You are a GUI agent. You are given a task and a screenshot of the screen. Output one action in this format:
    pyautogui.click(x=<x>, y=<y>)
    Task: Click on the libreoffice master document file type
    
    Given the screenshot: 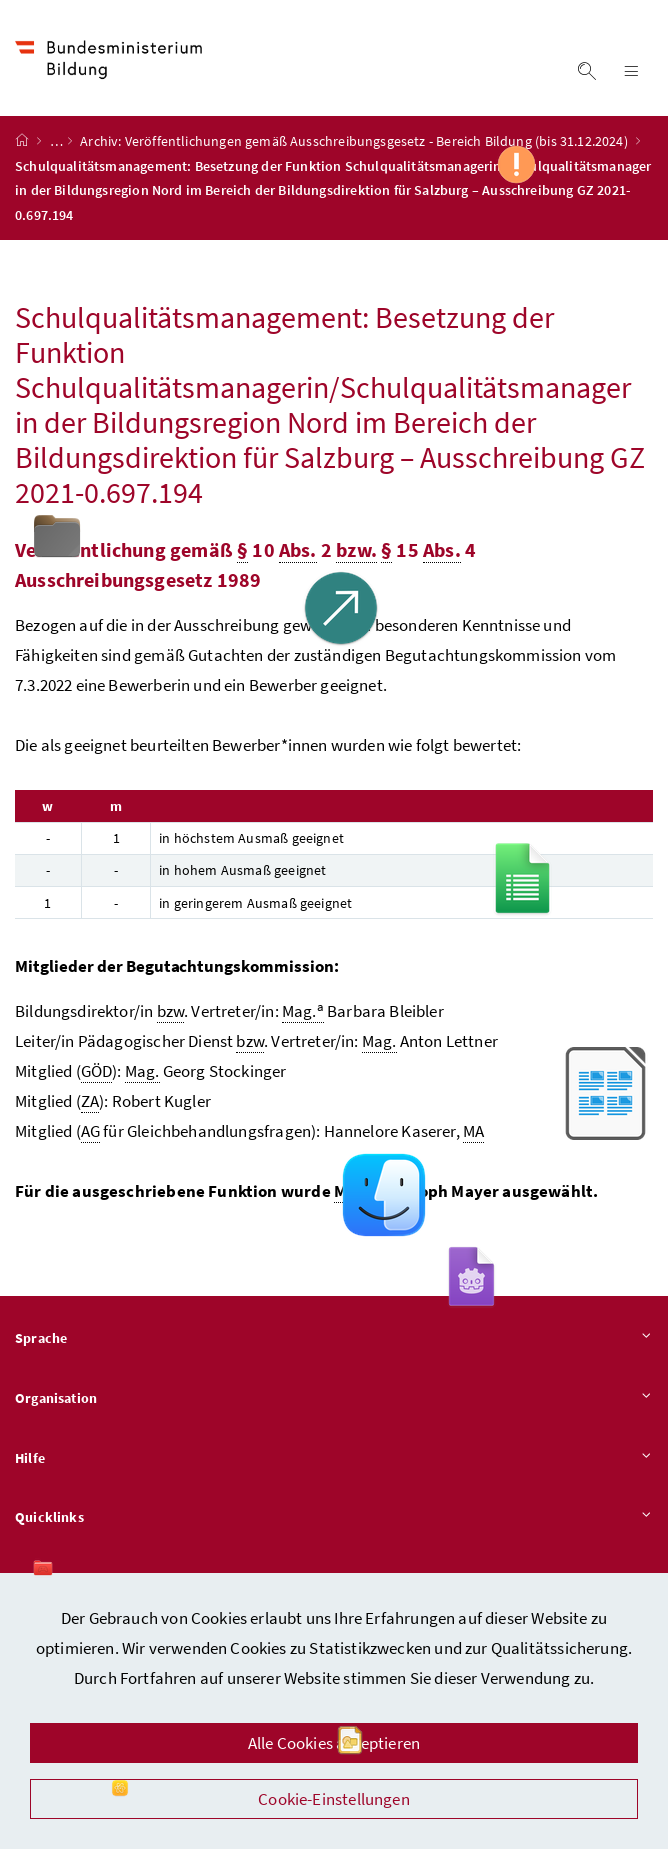 What is the action you would take?
    pyautogui.click(x=605, y=1093)
    